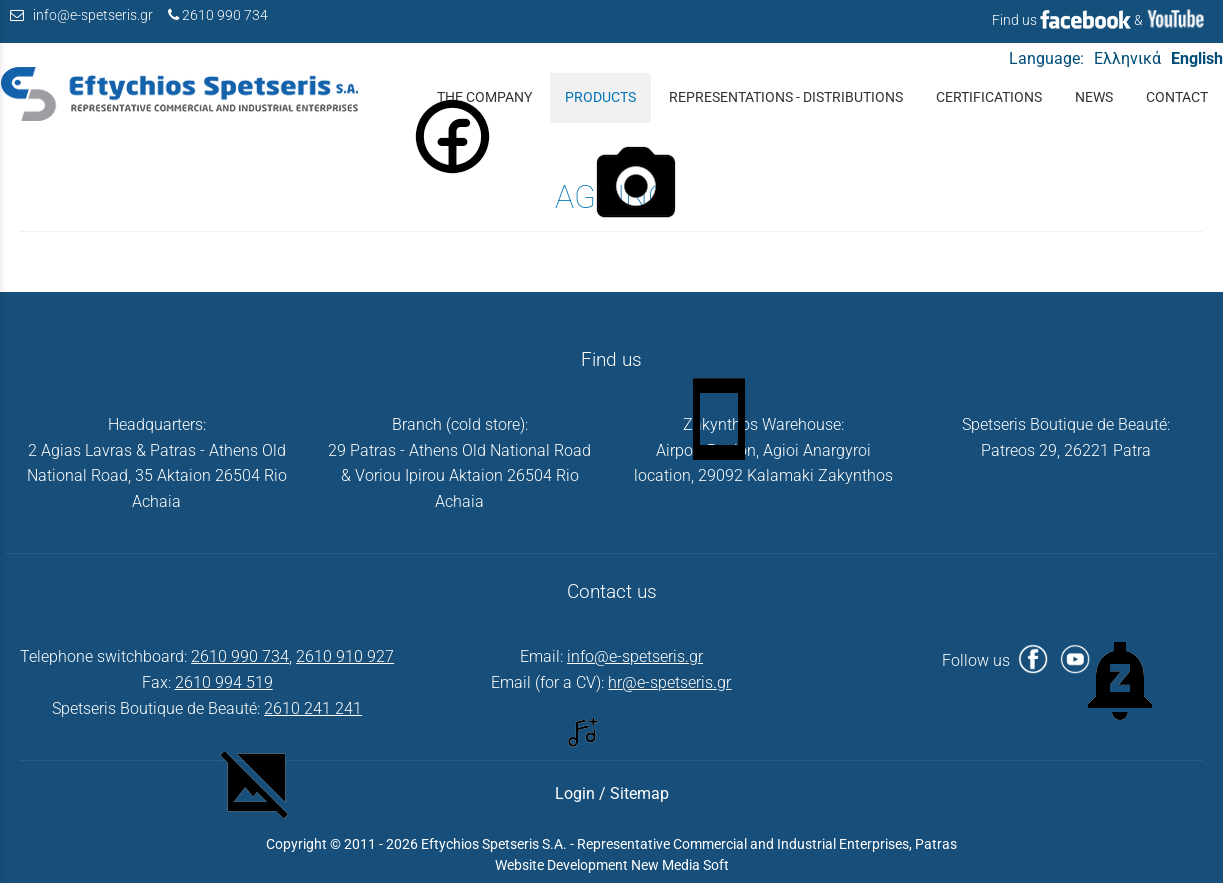 This screenshot has height=883, width=1223. I want to click on add a new song to your library, so click(583, 732).